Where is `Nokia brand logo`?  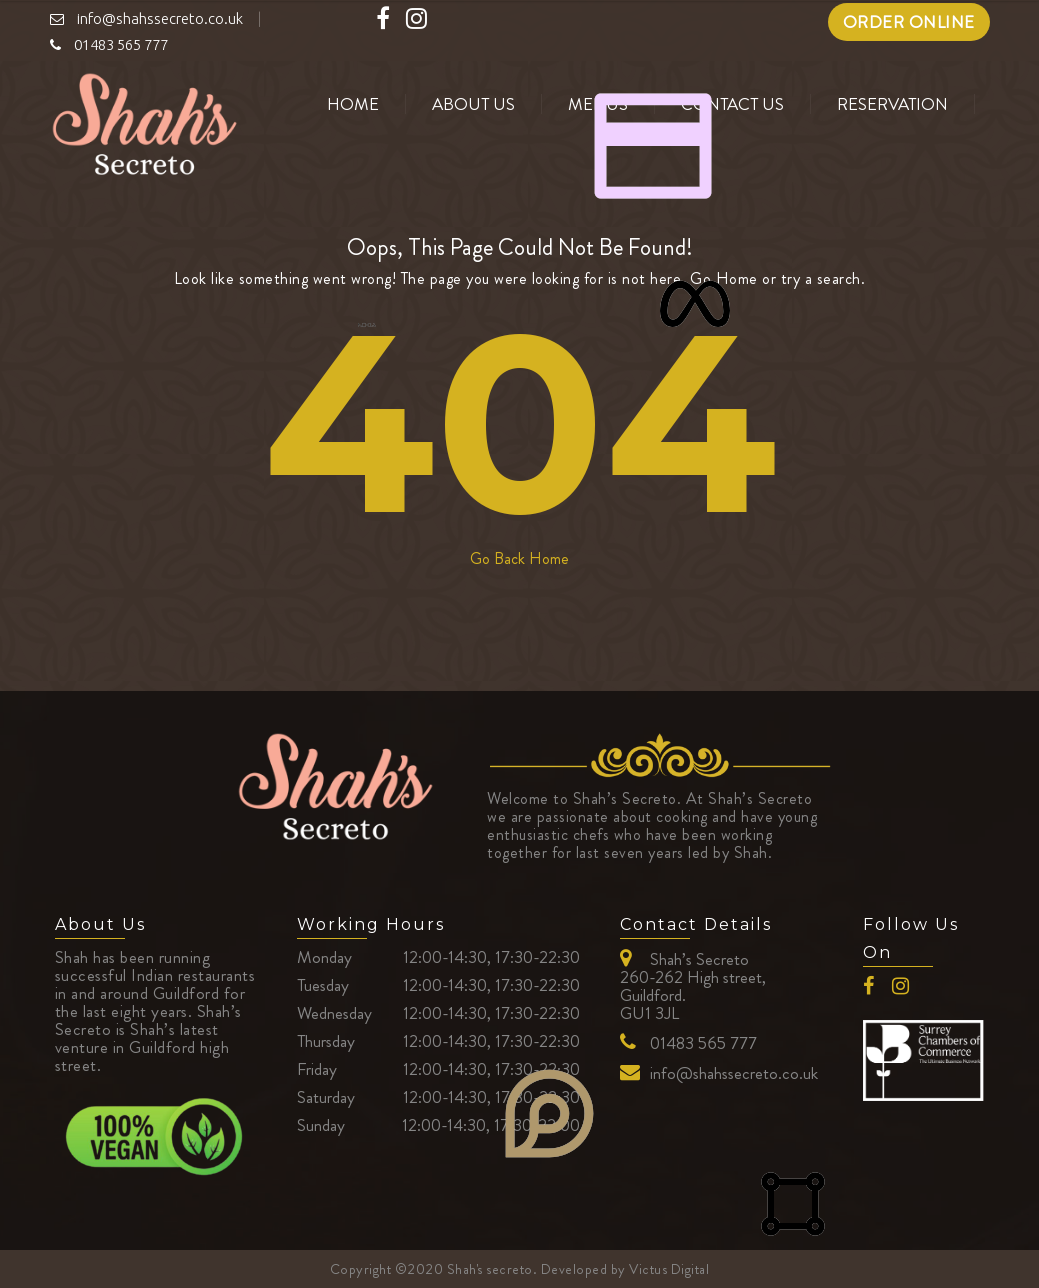
Nokia brand logo is located at coordinates (367, 325).